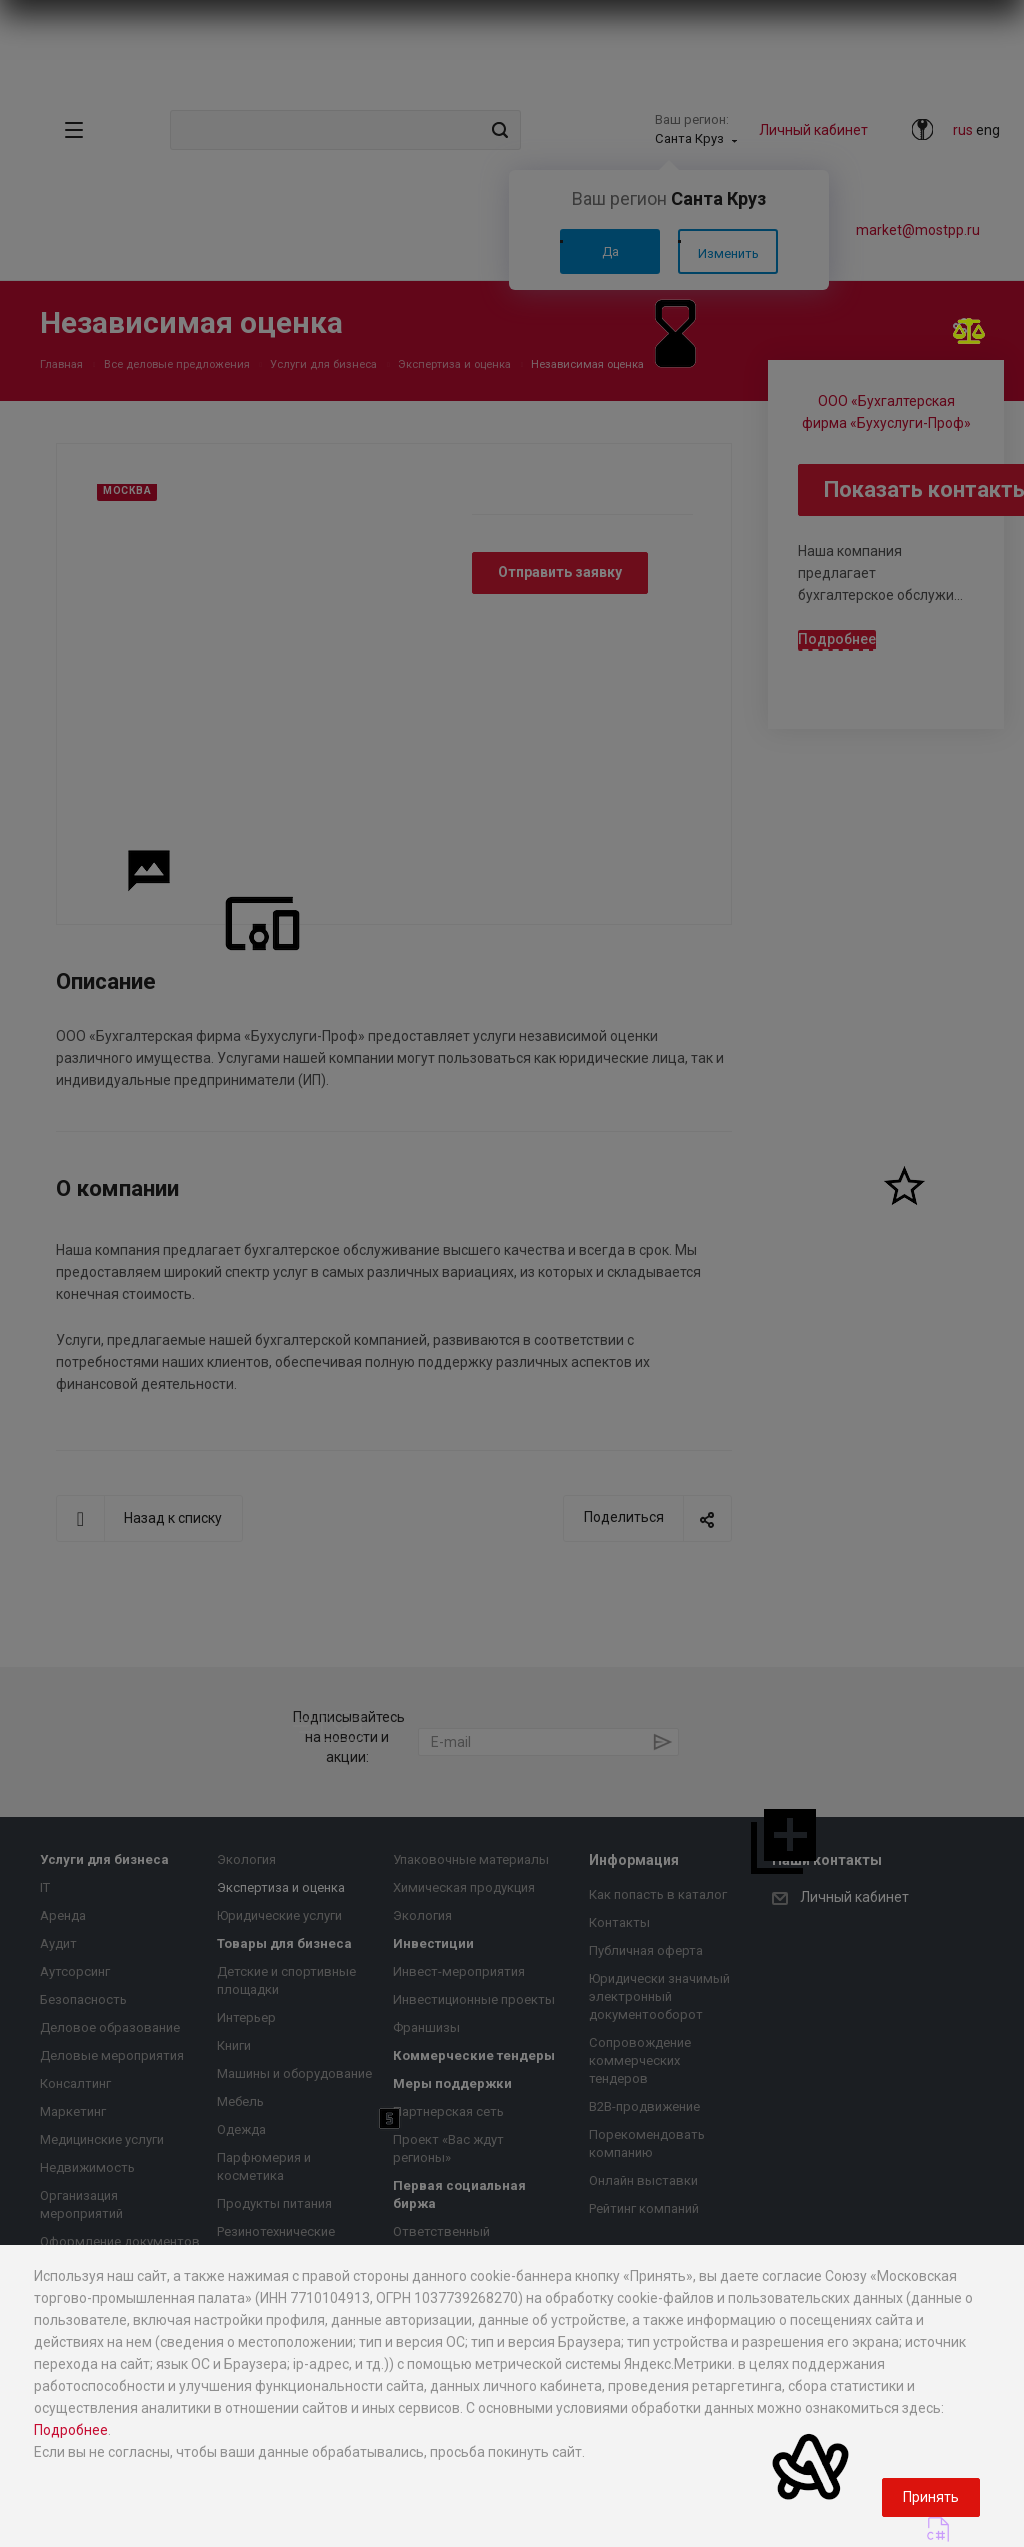  Describe the element at coordinates (262, 923) in the screenshot. I see `view other connected devices` at that location.